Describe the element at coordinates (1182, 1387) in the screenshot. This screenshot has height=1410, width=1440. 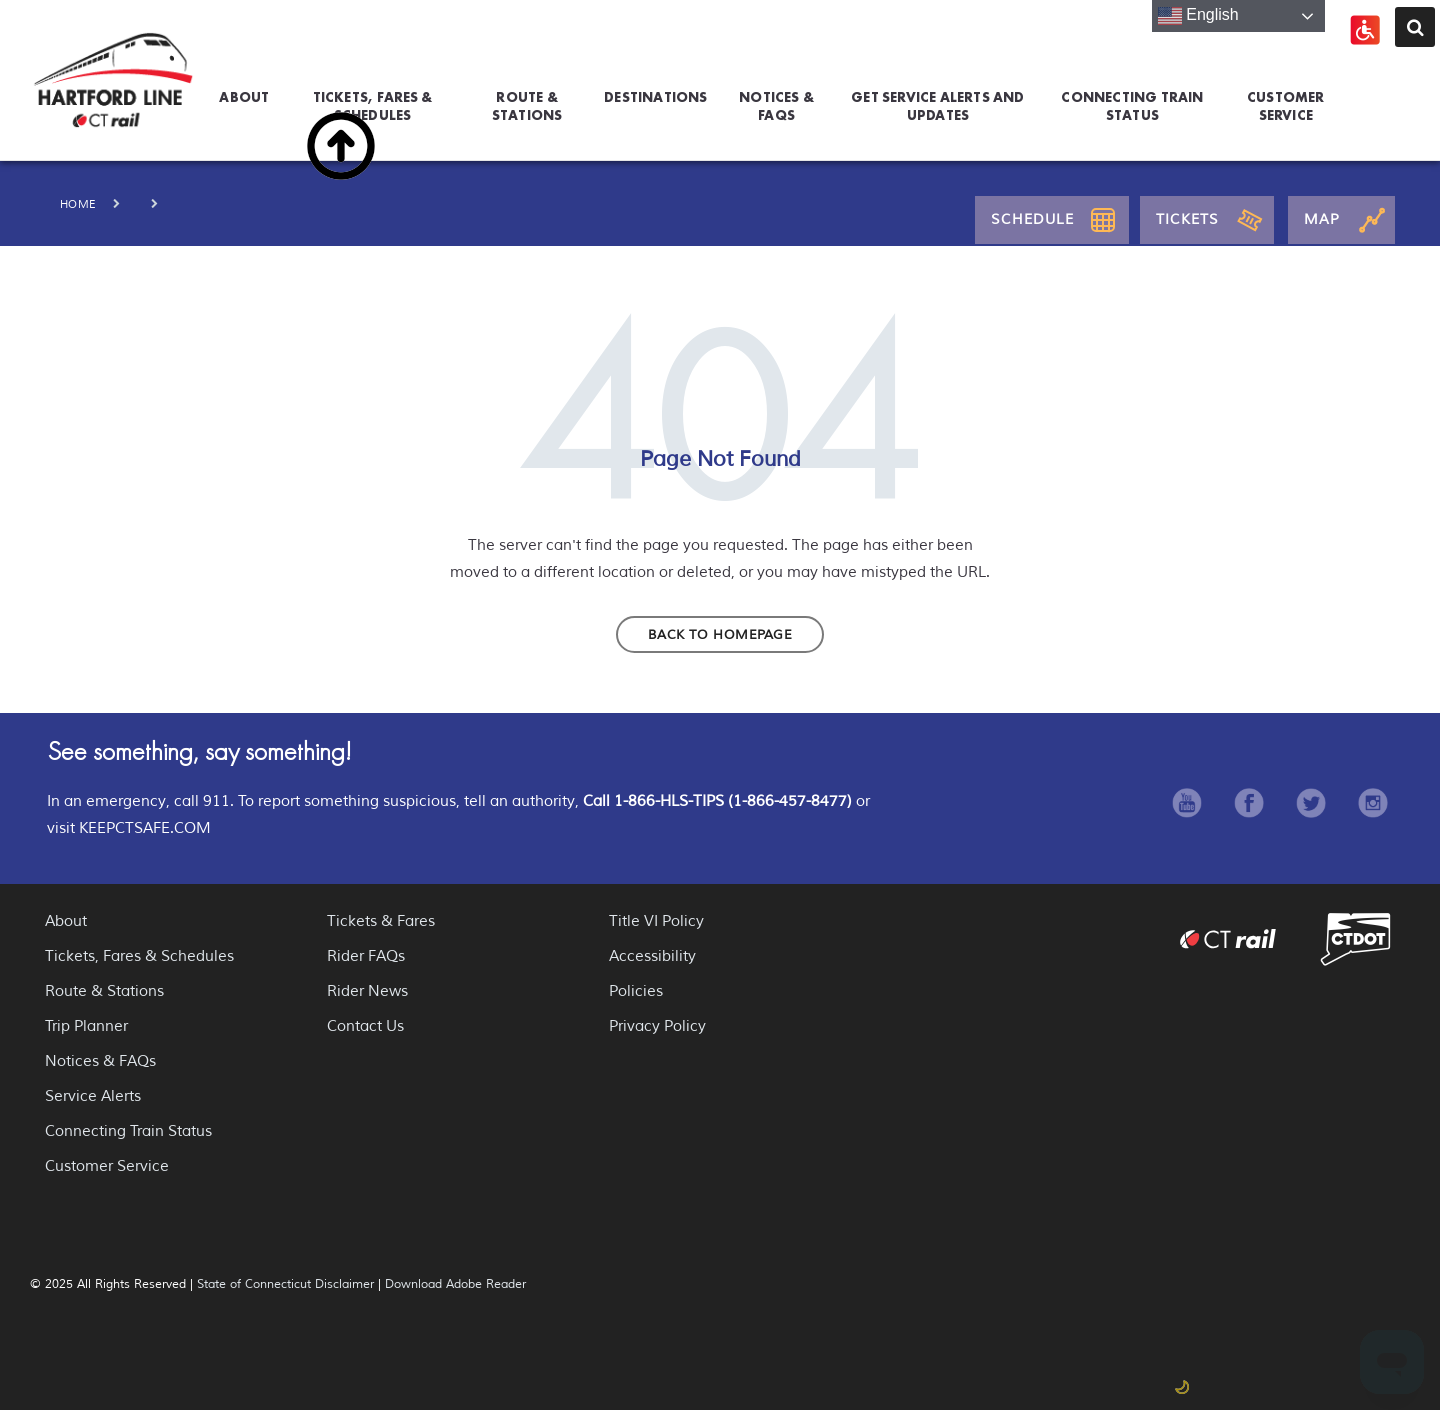
I see `switch to dark mode` at that location.